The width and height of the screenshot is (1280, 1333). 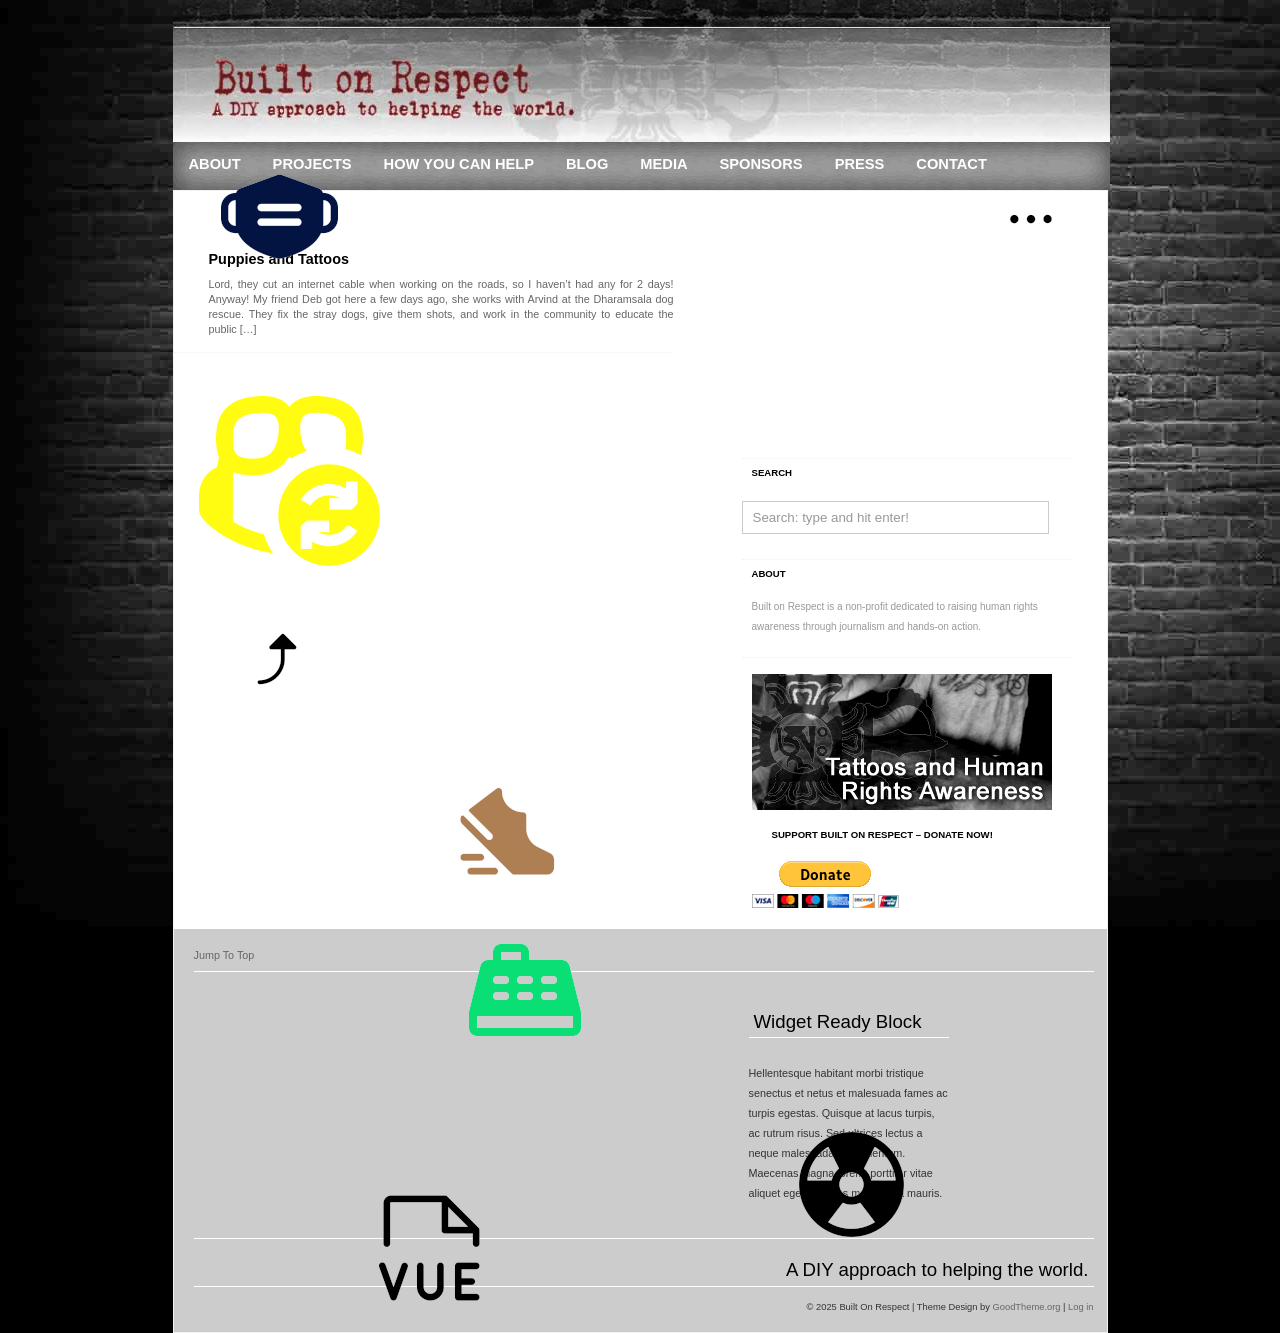 What do you see at coordinates (277, 659) in the screenshot?
I see `go back and up in navigation` at bounding box center [277, 659].